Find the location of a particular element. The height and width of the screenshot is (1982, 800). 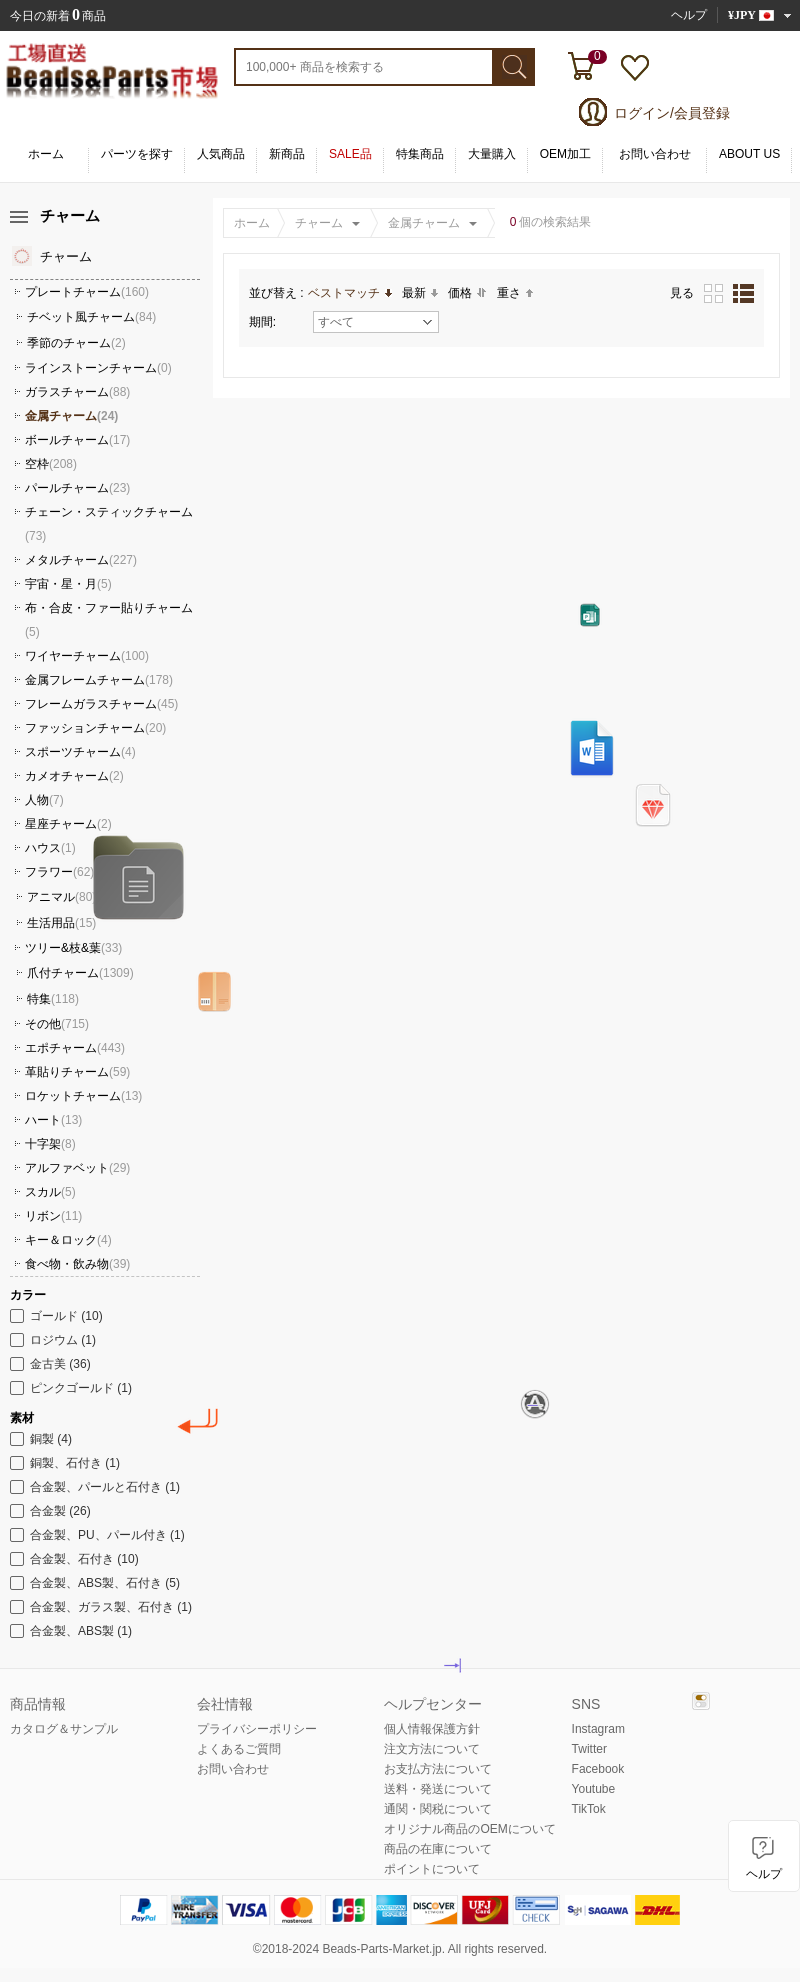

open unity tweak tool settings is located at coordinates (701, 1701).